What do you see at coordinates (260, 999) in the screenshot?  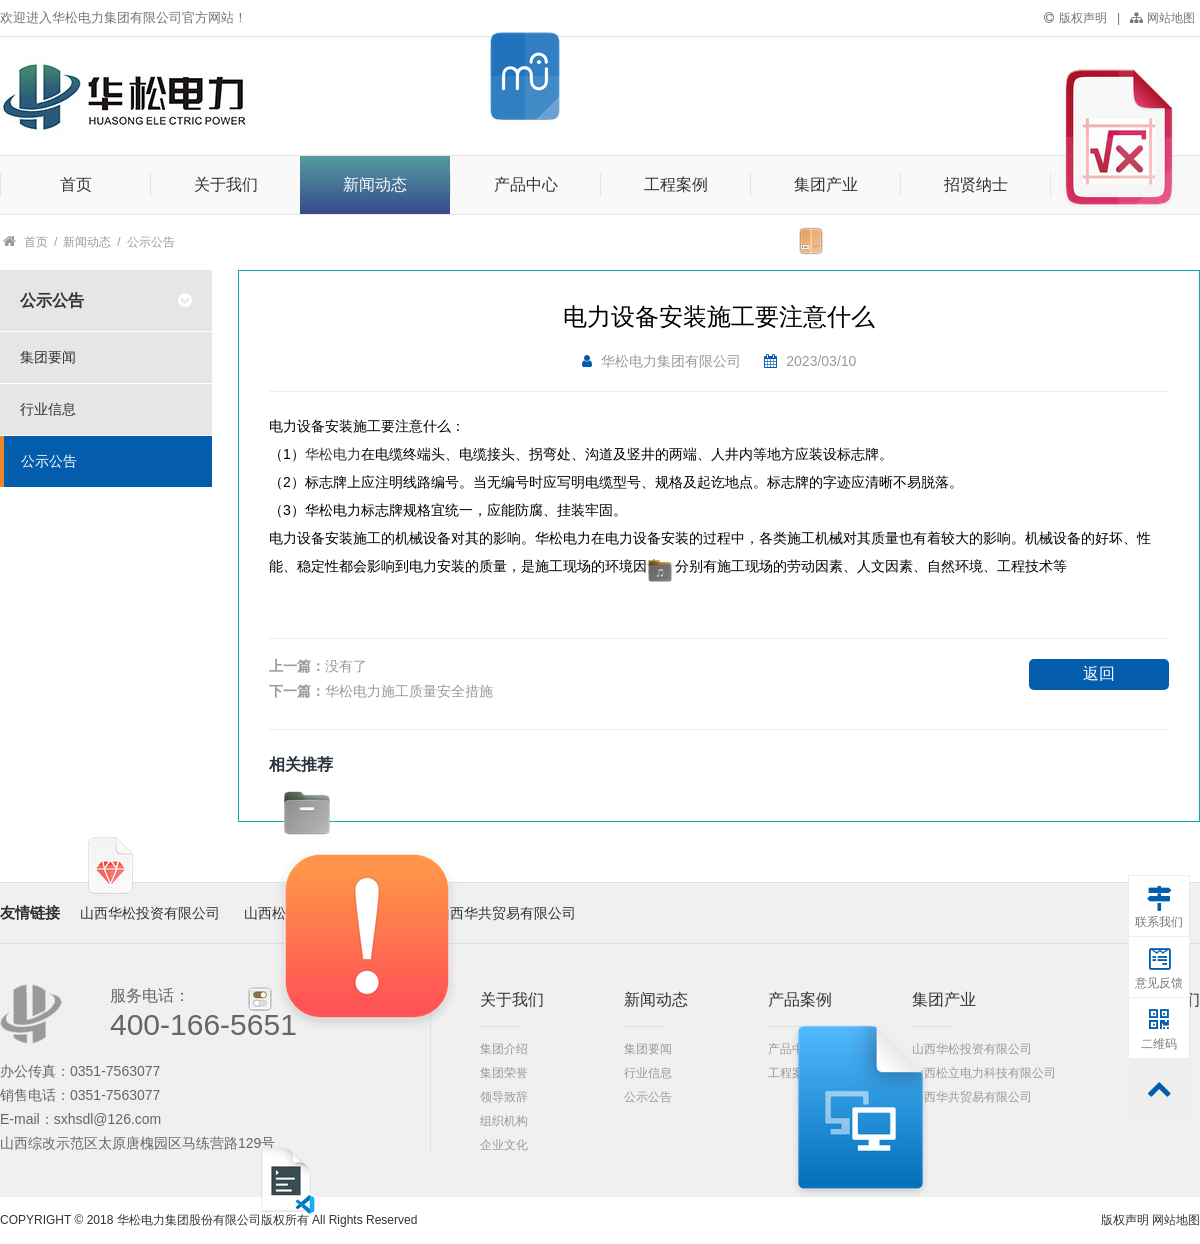 I see `open system settings or preferences` at bounding box center [260, 999].